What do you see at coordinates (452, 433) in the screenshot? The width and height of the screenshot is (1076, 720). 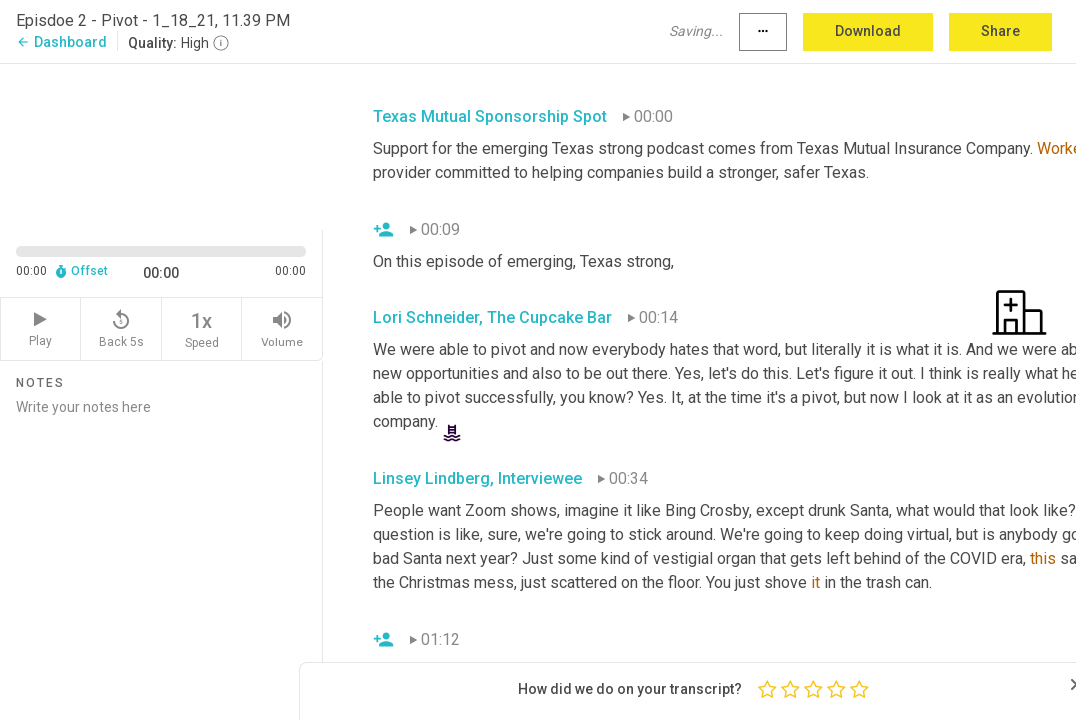 I see `indicates swimming pool amenity available` at bounding box center [452, 433].